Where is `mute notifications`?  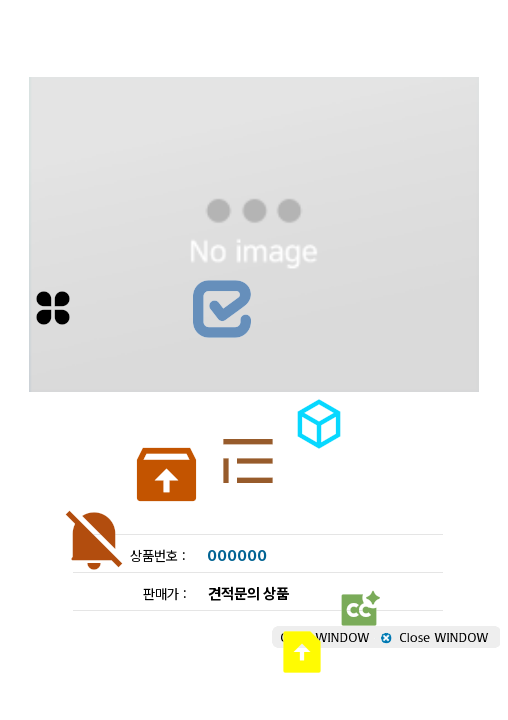
mute notifications is located at coordinates (94, 539).